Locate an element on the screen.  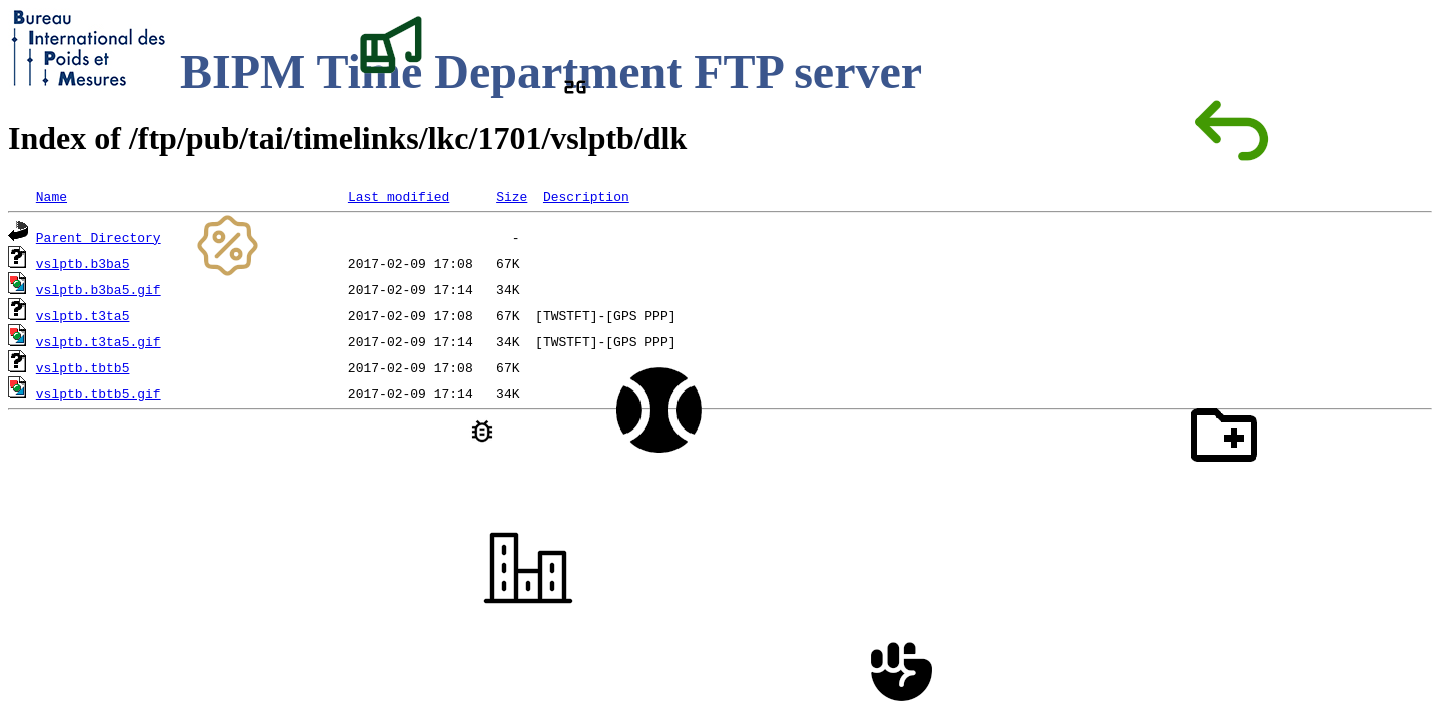
report a bug or issue is located at coordinates (482, 431).